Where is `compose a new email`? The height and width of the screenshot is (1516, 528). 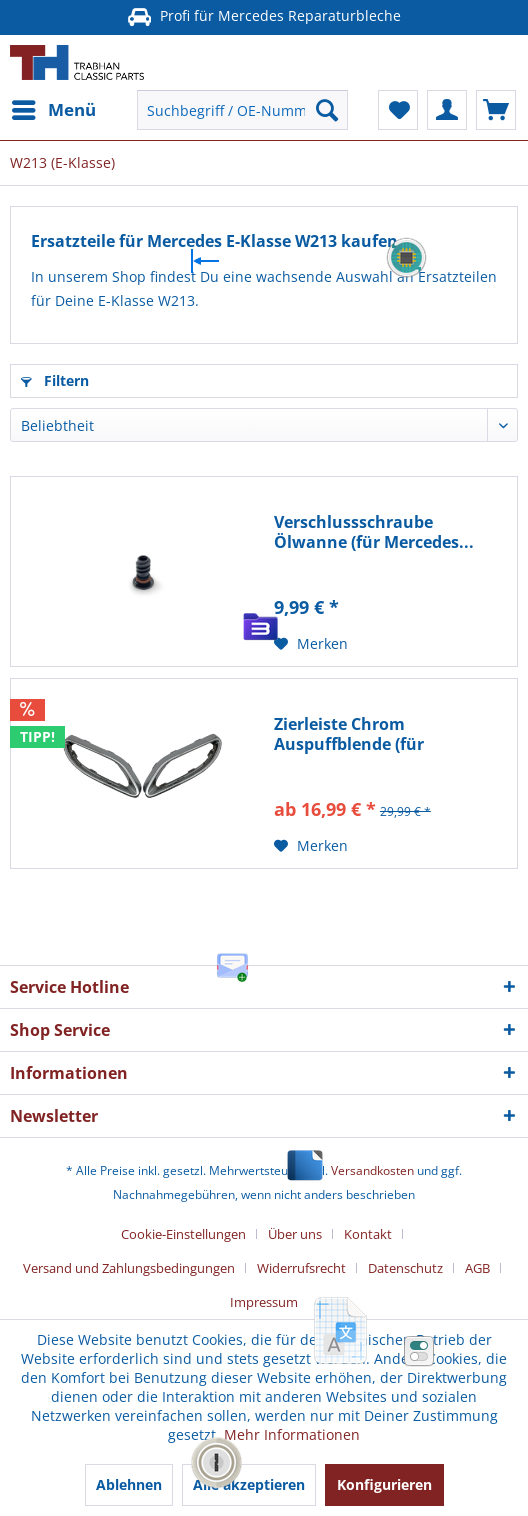
compose a new email is located at coordinates (232, 965).